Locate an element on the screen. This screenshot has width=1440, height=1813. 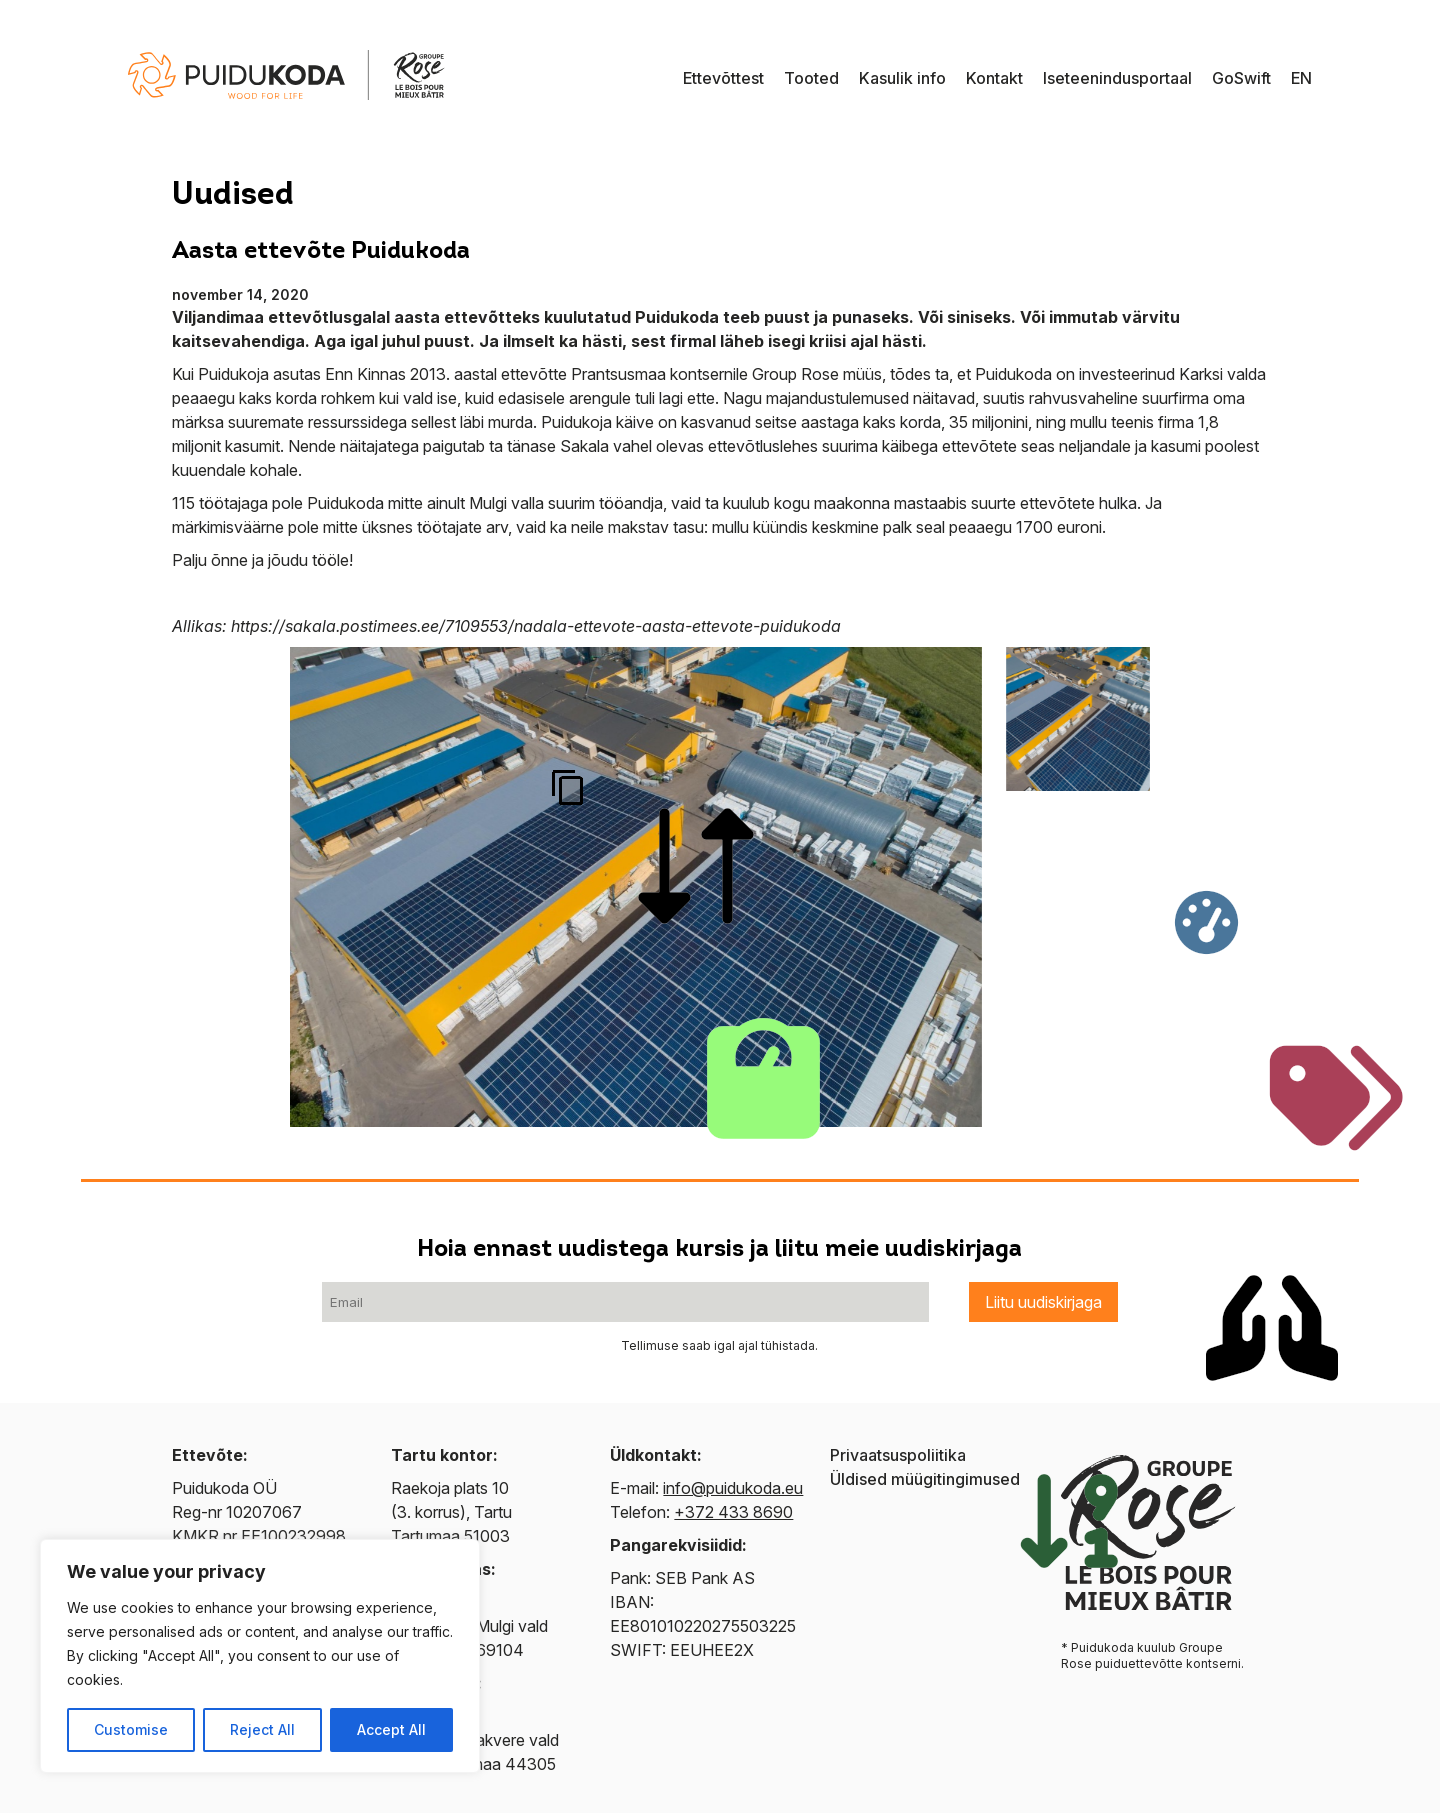
view weight or body measurements is located at coordinates (763, 1082).